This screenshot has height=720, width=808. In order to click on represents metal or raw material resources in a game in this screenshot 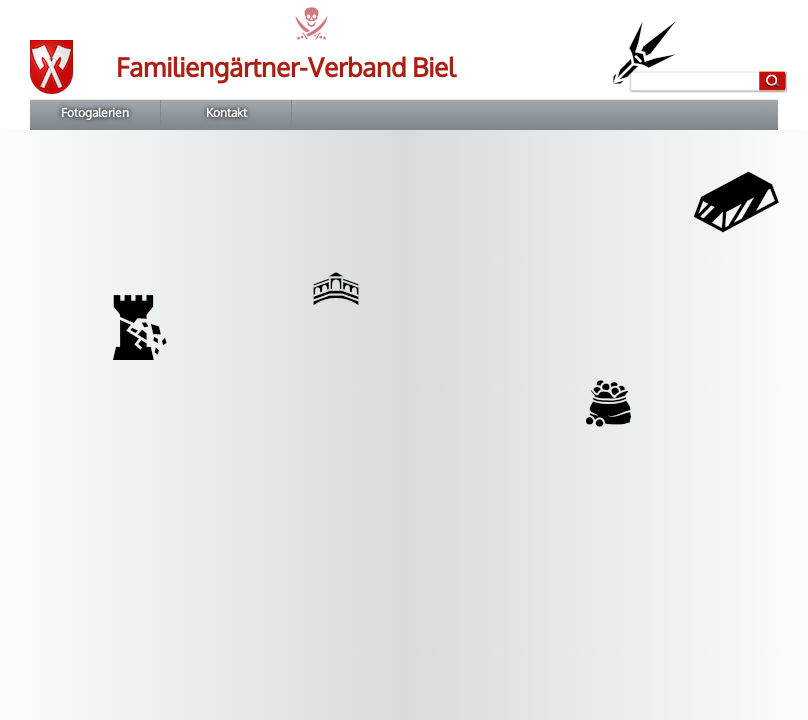, I will do `click(736, 202)`.